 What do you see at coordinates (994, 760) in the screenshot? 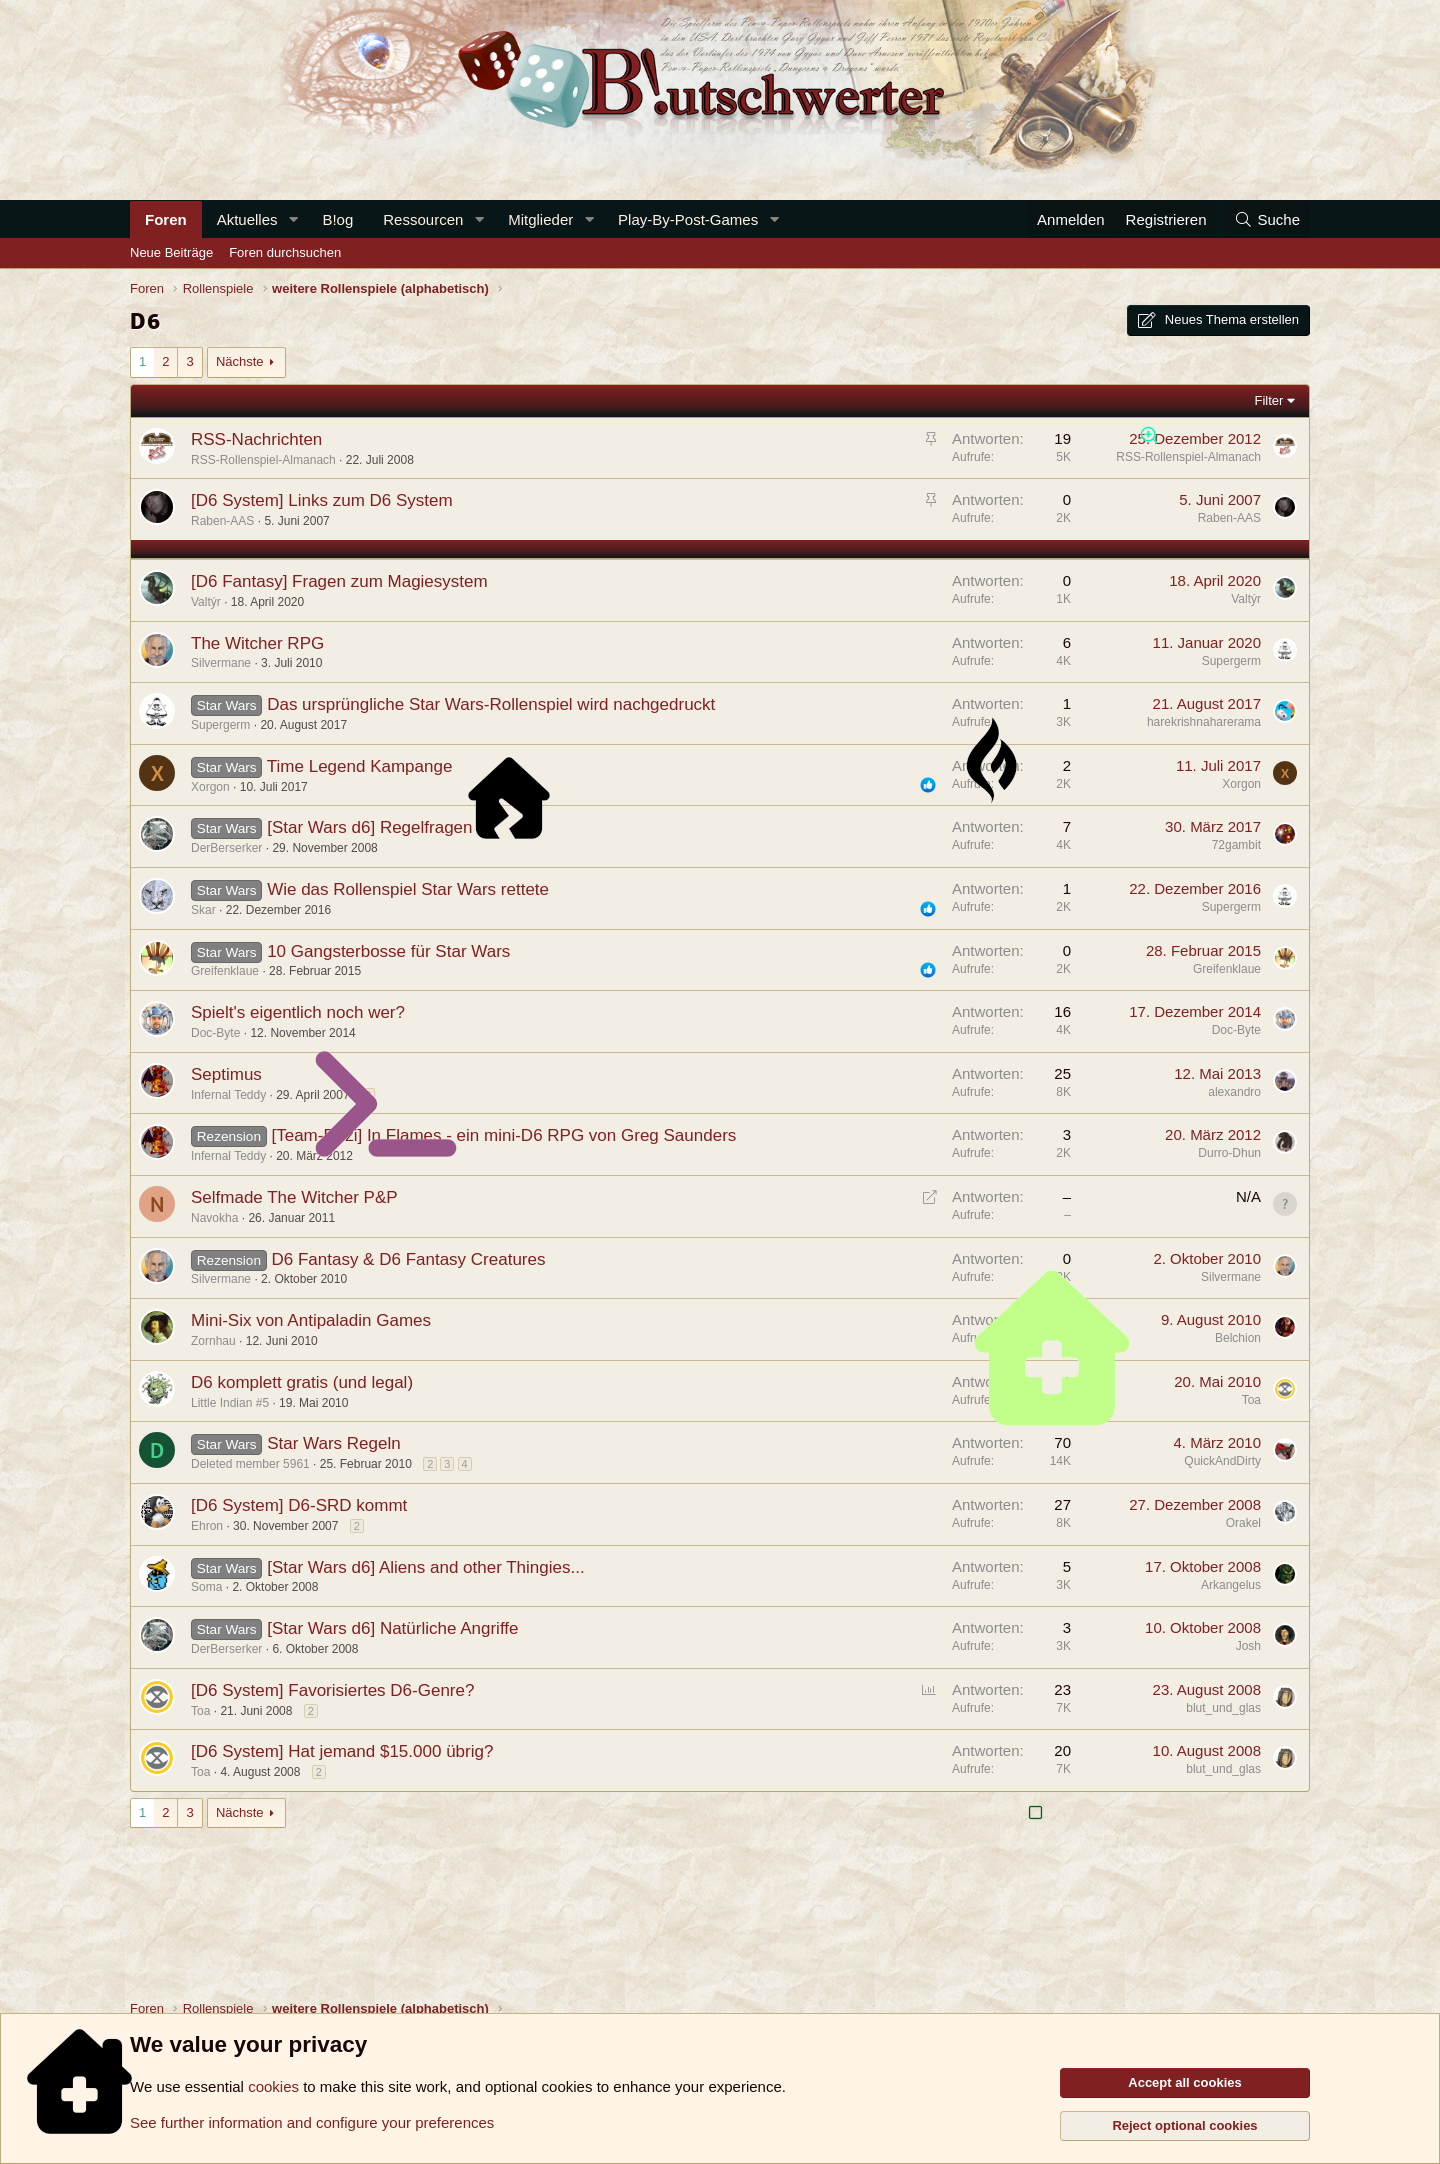
I see `gripfire brand logo` at bounding box center [994, 760].